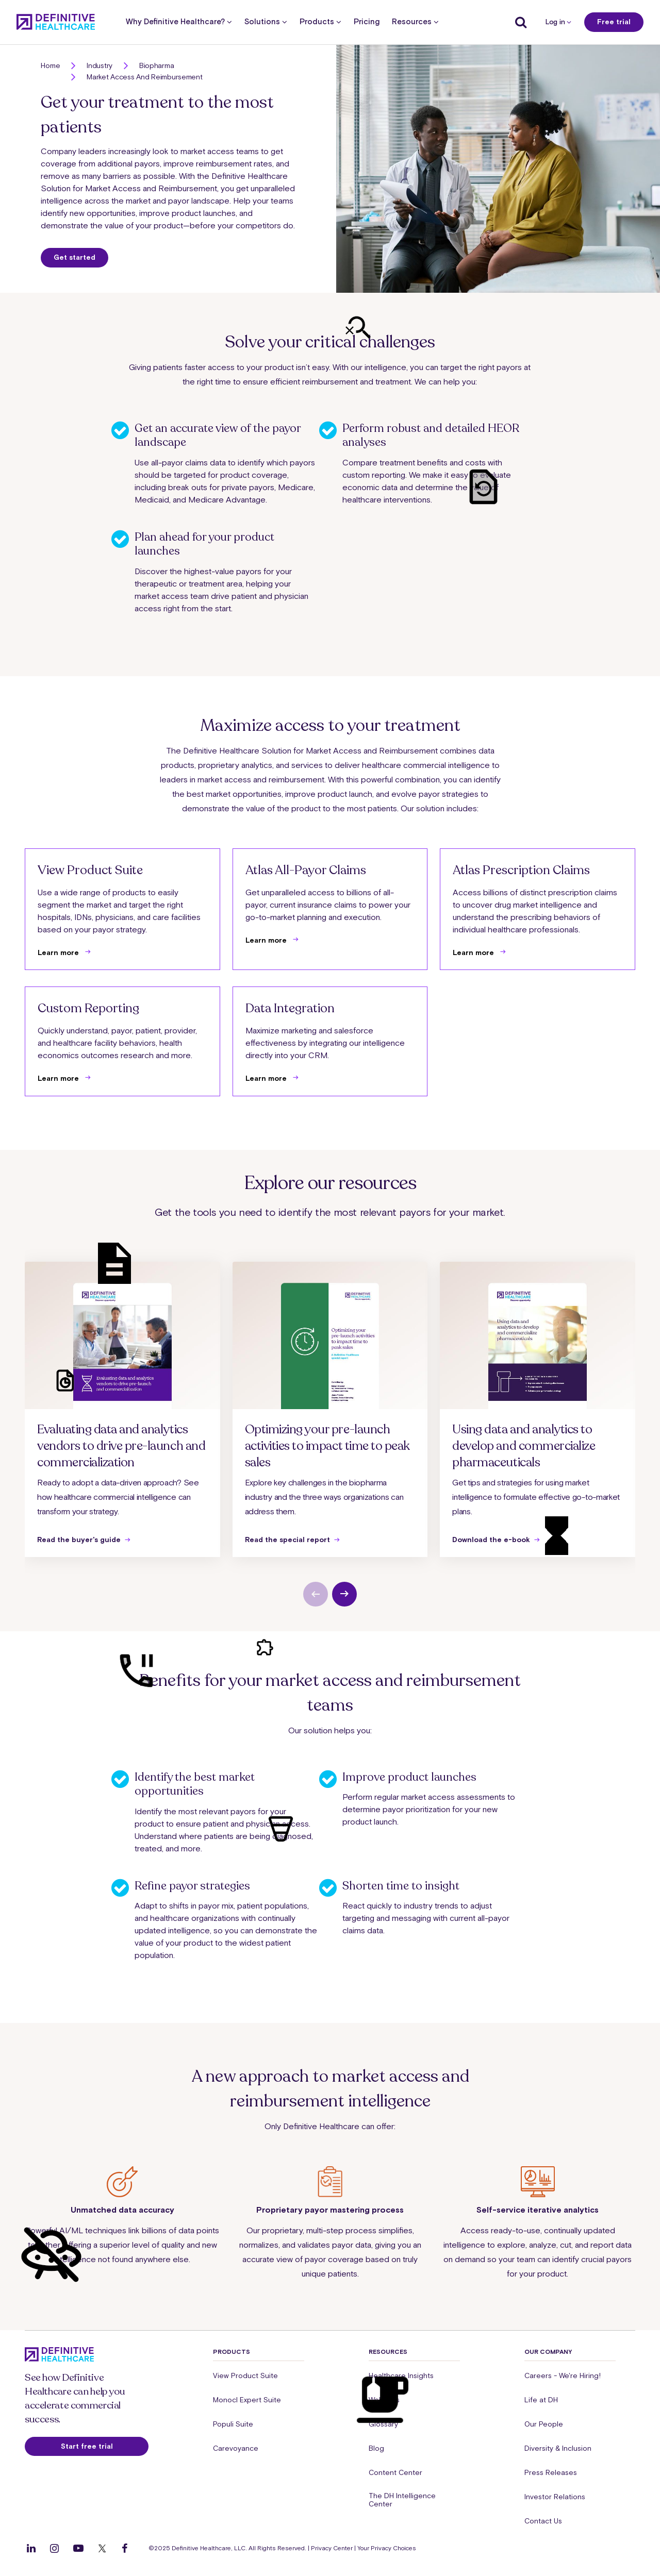 The height and width of the screenshot is (2576, 660). What do you see at coordinates (483, 487) in the screenshot?
I see `restore a previous version of a document` at bounding box center [483, 487].